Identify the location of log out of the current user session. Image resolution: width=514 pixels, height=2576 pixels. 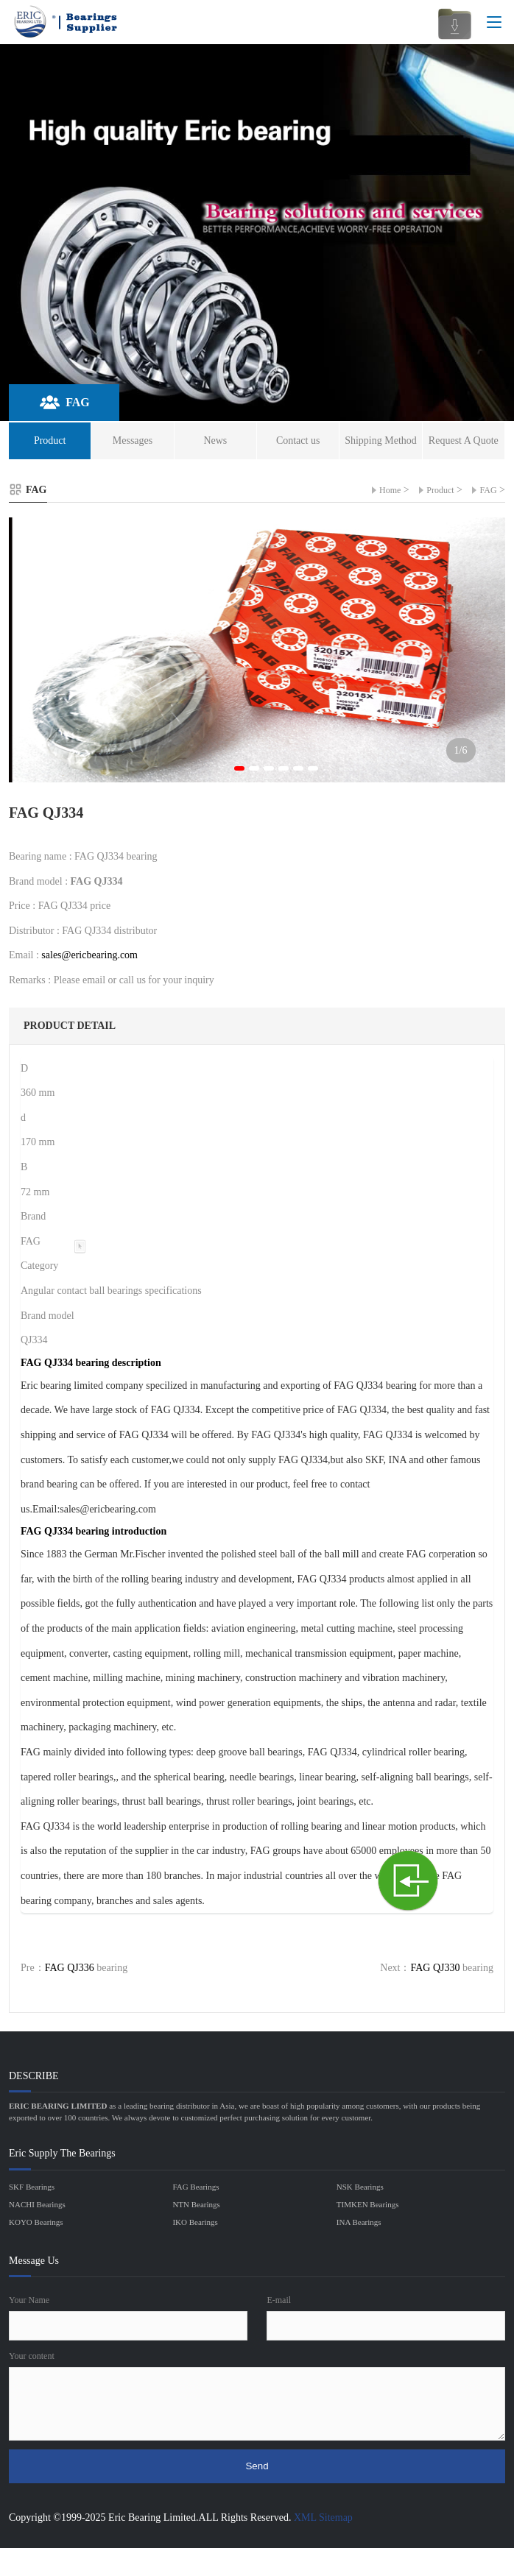
(408, 1880).